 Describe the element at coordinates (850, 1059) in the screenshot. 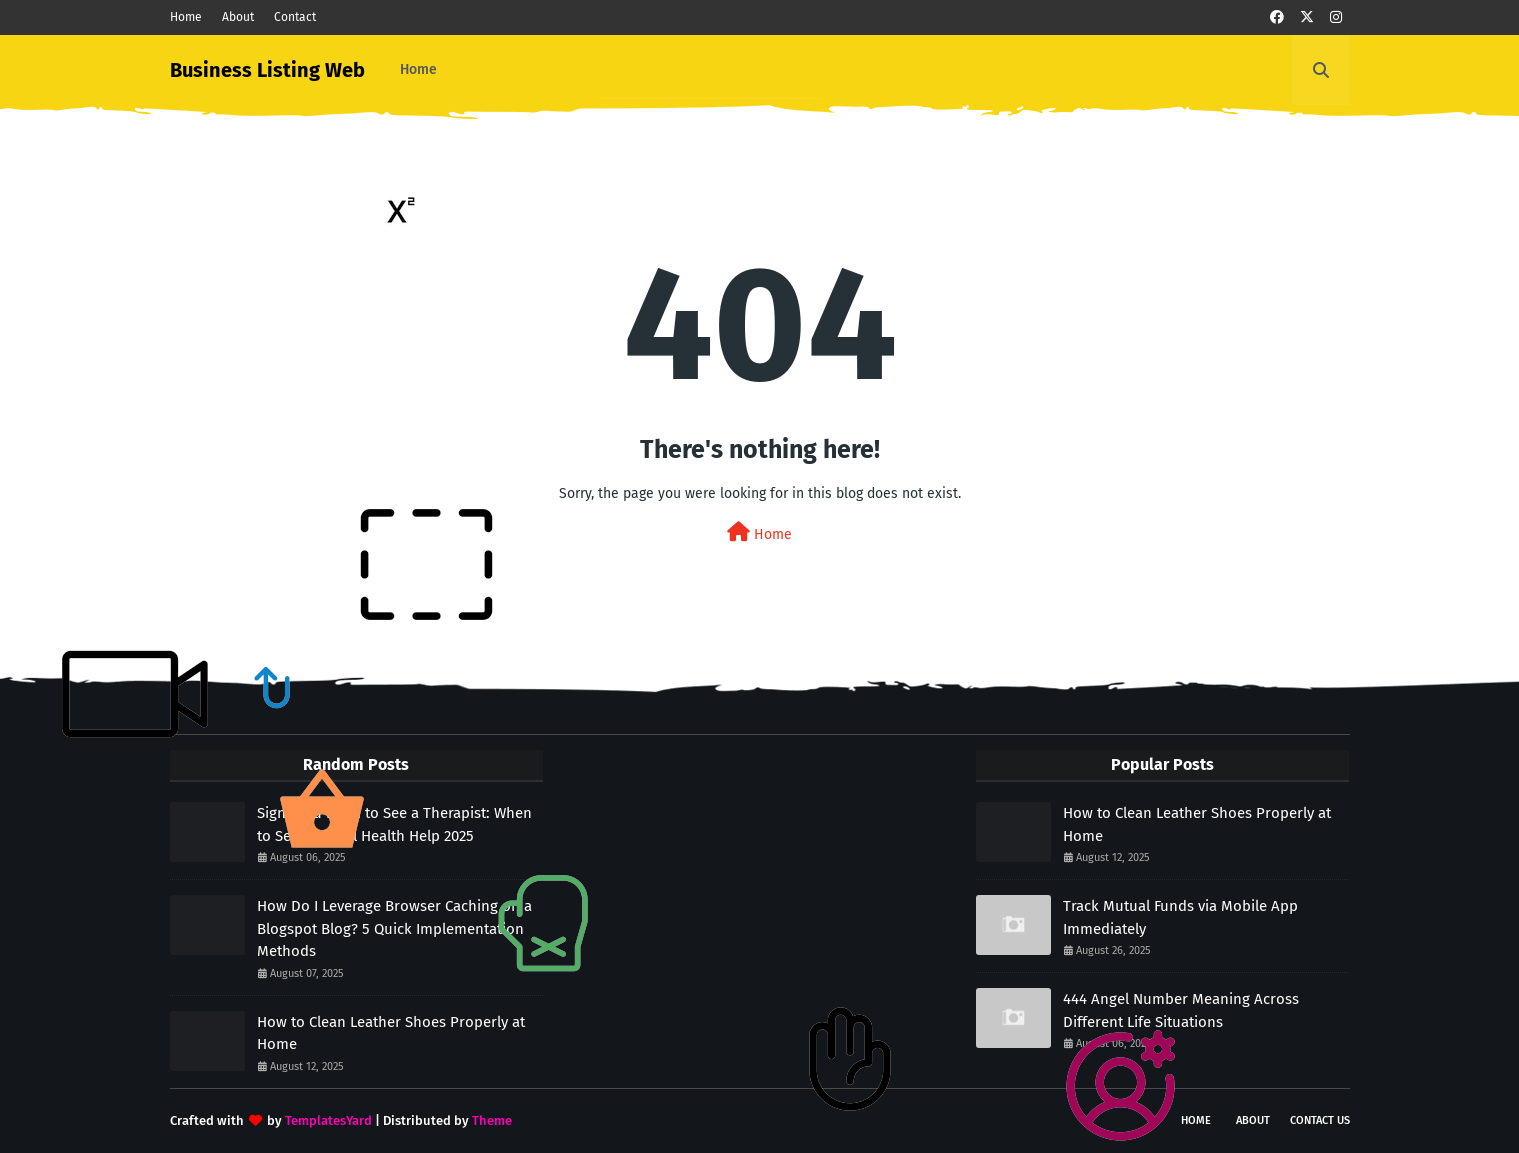

I see `stop or pause an action` at that location.